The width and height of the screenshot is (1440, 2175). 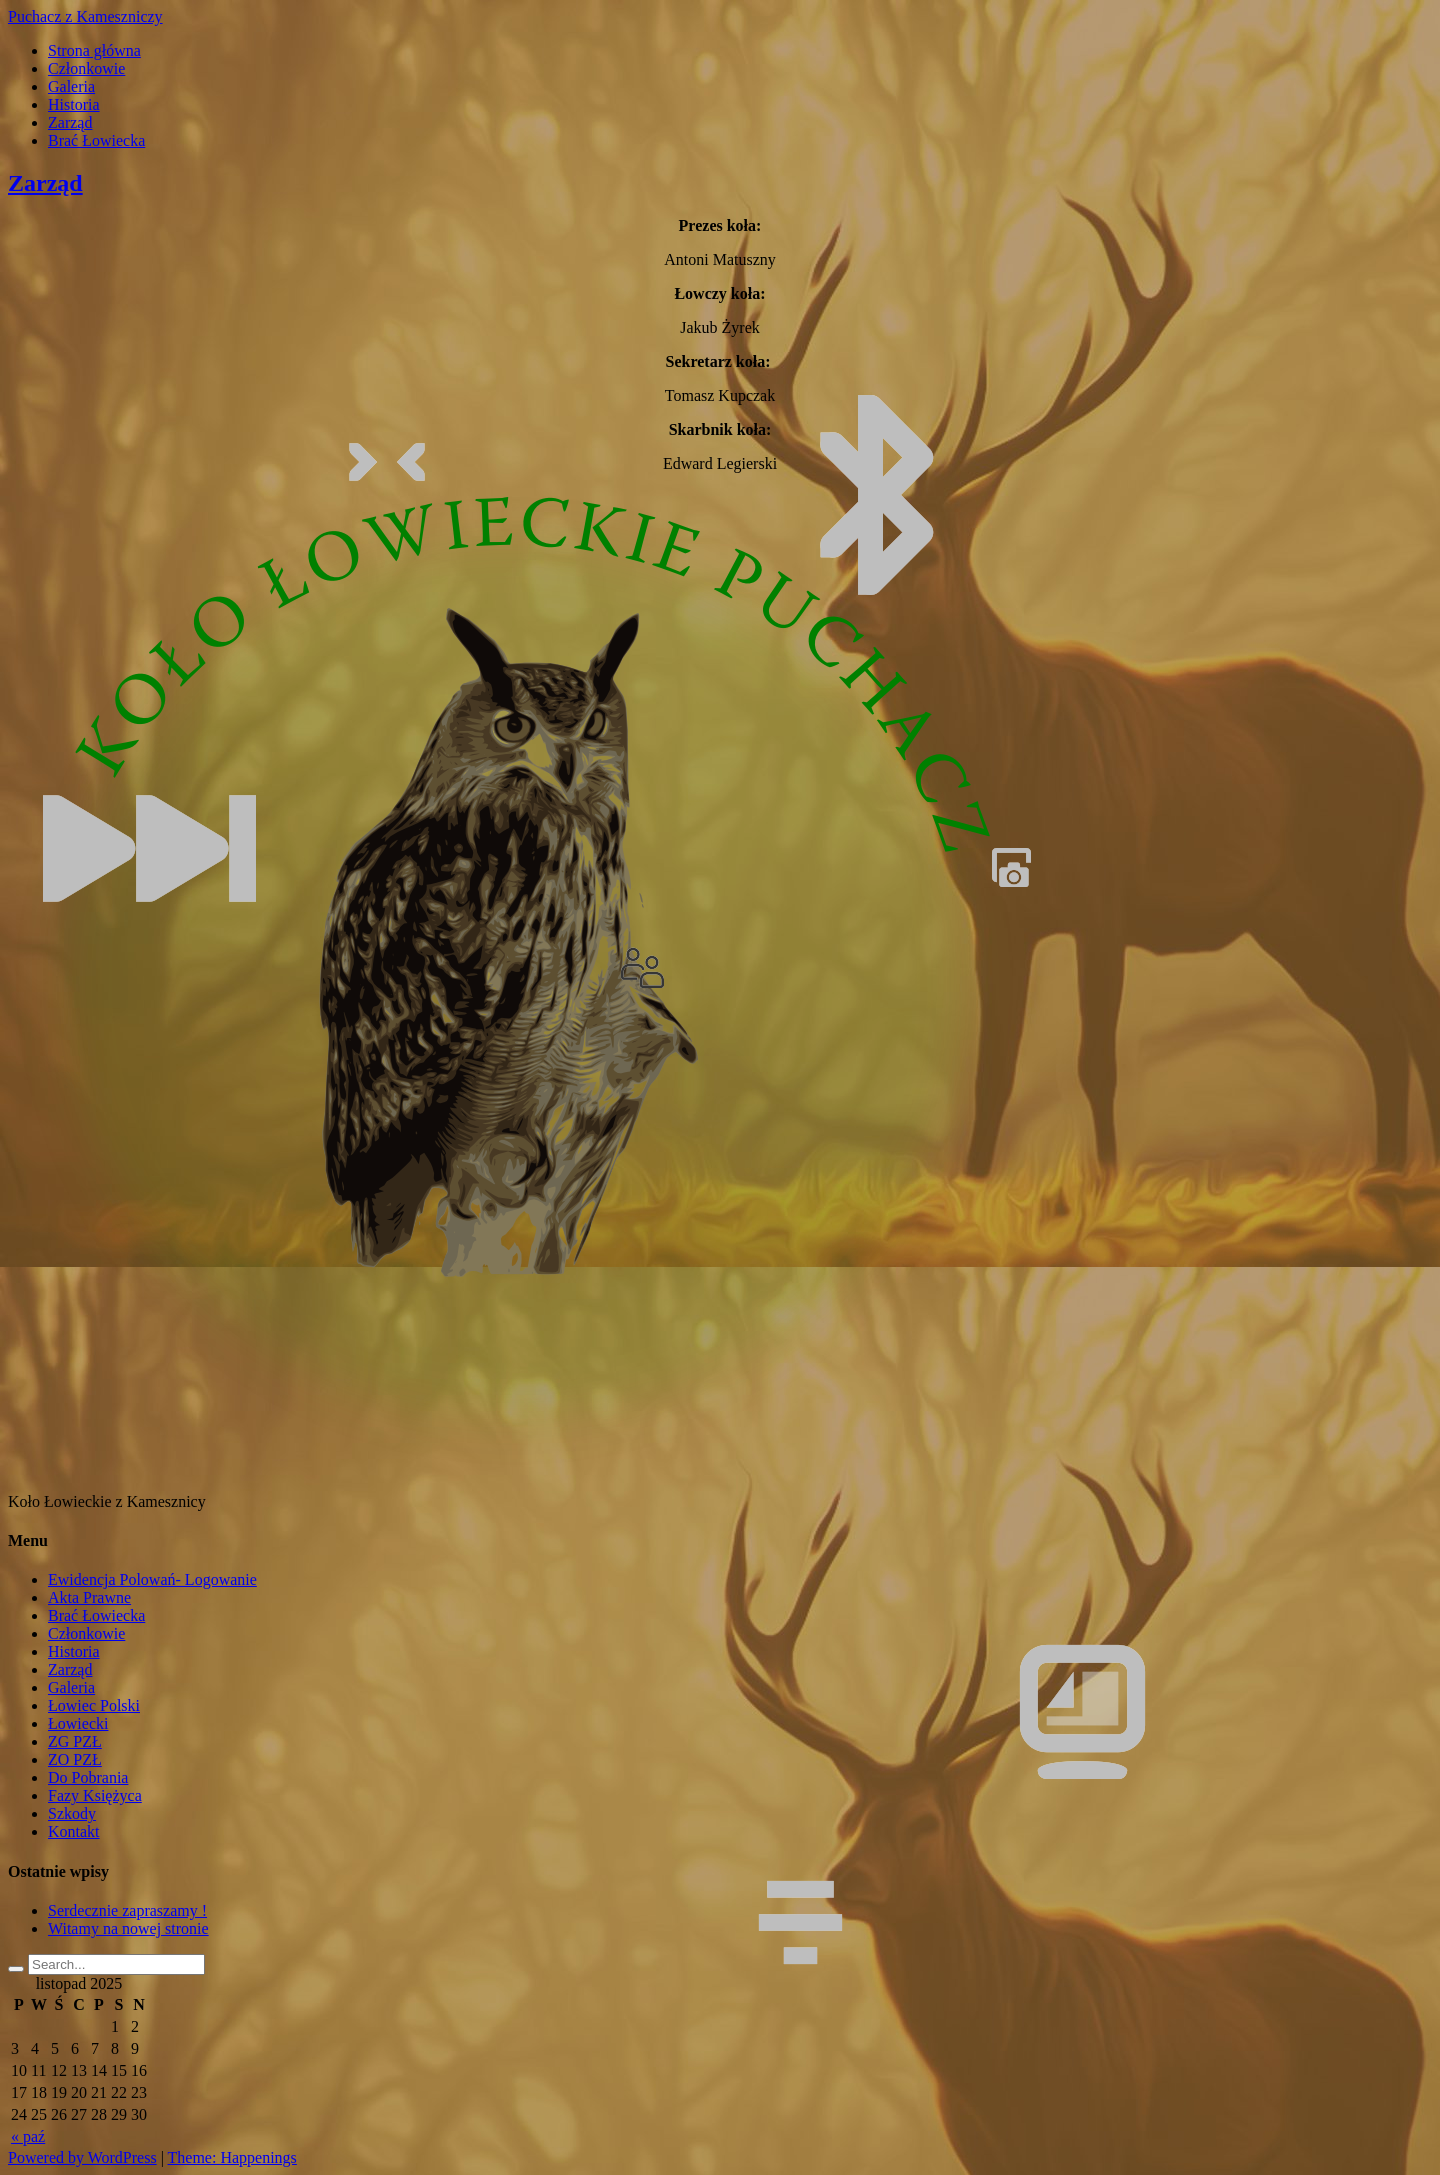 What do you see at coordinates (1011, 867) in the screenshot?
I see `take a screenshot` at bounding box center [1011, 867].